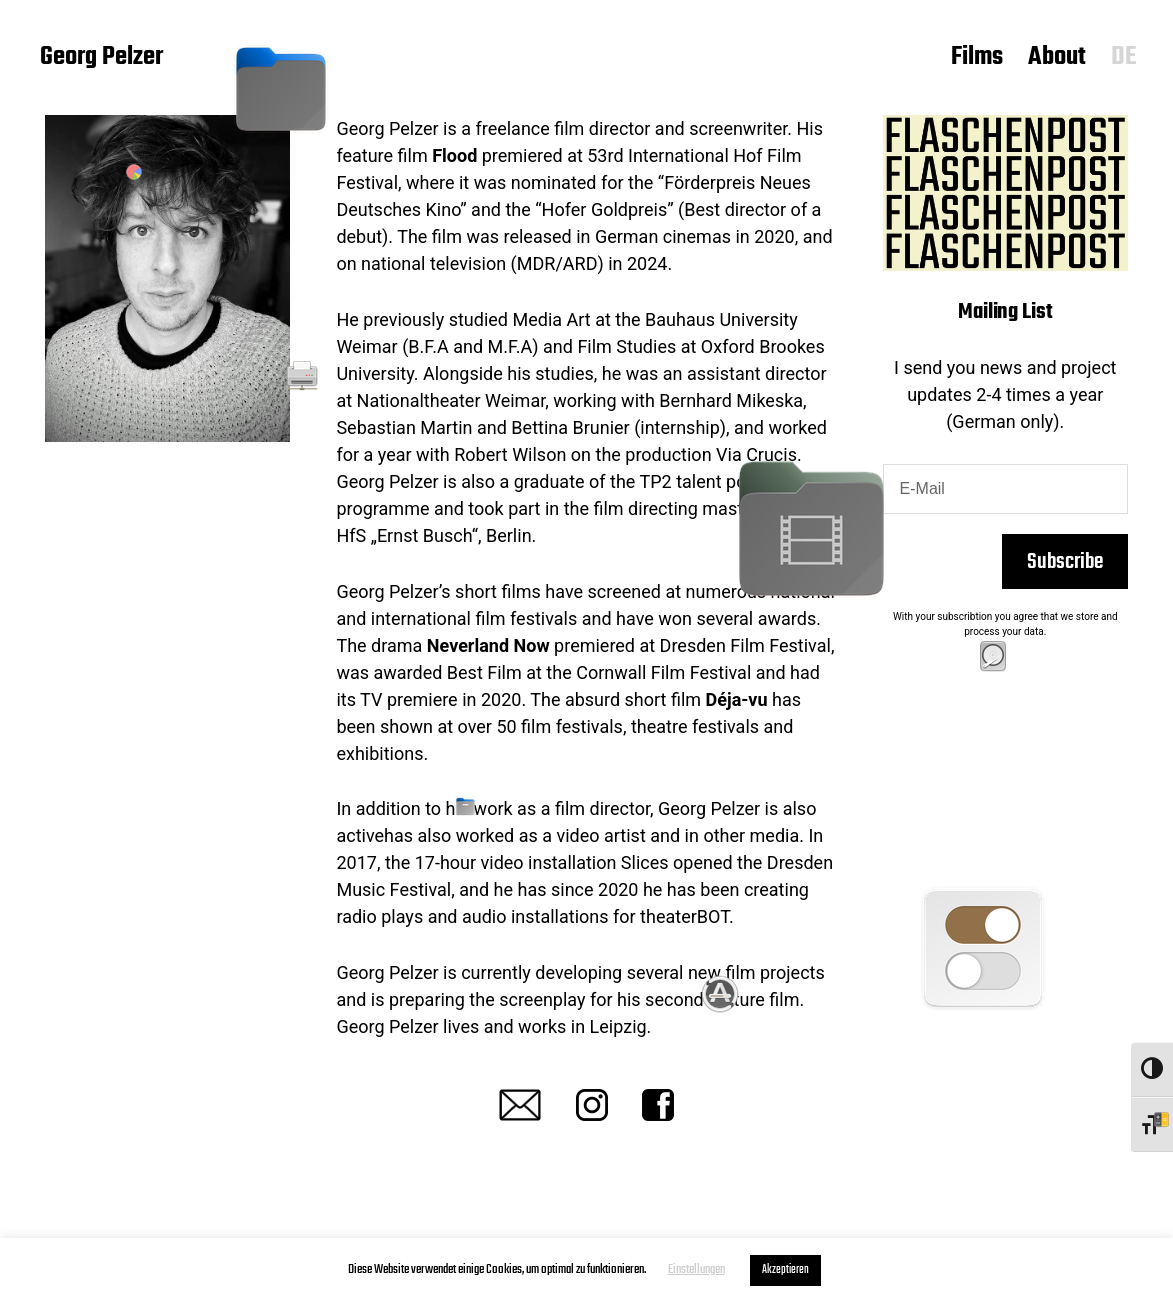  What do you see at coordinates (811, 528) in the screenshot?
I see `open your videos folder` at bounding box center [811, 528].